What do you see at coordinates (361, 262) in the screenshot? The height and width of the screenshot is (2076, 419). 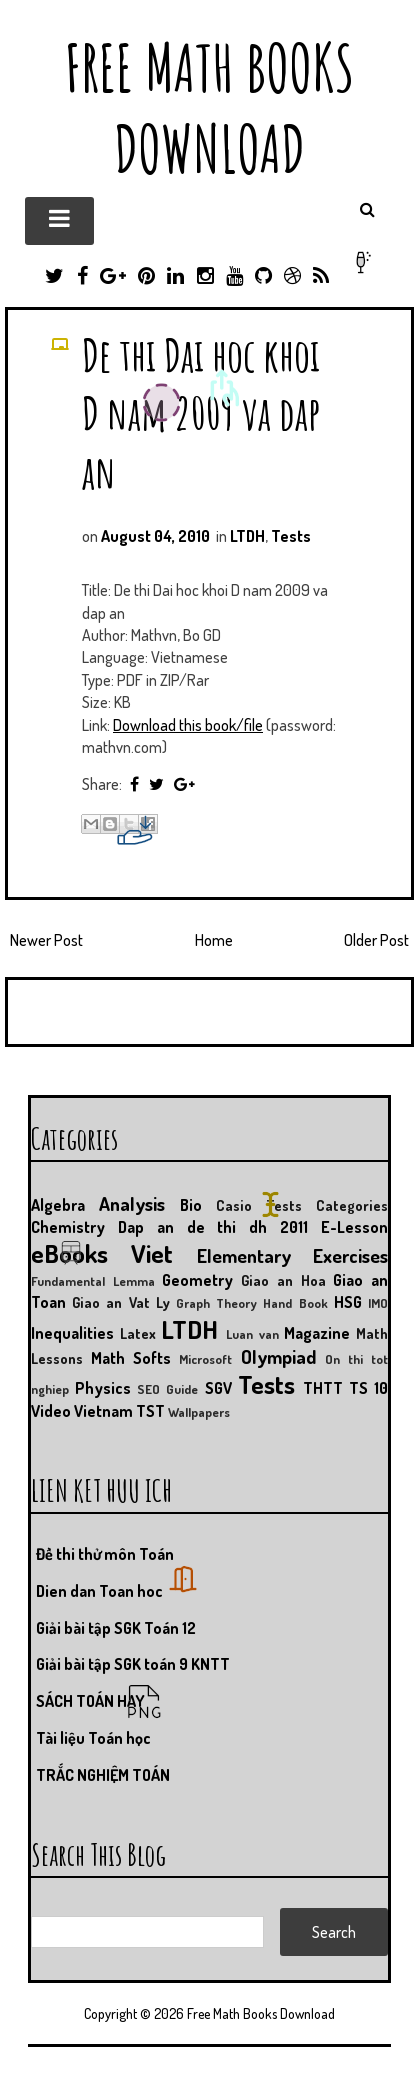 I see `celebrate an achievement or milestone` at bounding box center [361, 262].